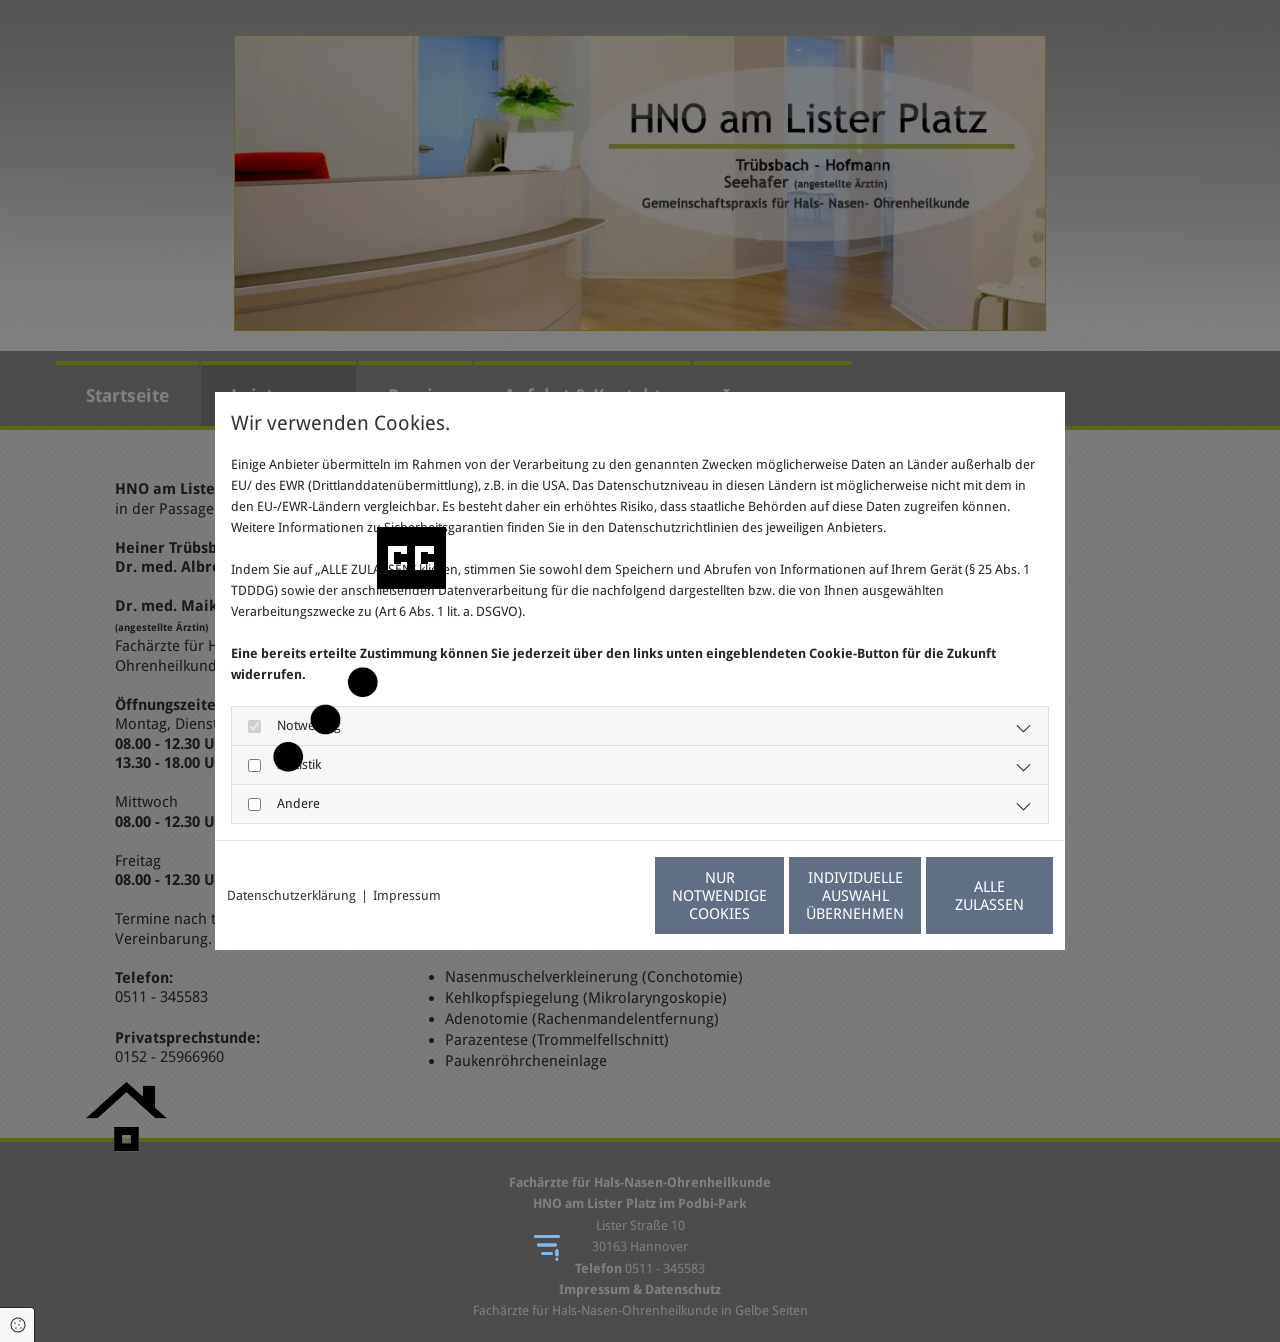 This screenshot has height=1342, width=1280. Describe the element at coordinates (547, 1245) in the screenshot. I see `filter settings require attention` at that location.